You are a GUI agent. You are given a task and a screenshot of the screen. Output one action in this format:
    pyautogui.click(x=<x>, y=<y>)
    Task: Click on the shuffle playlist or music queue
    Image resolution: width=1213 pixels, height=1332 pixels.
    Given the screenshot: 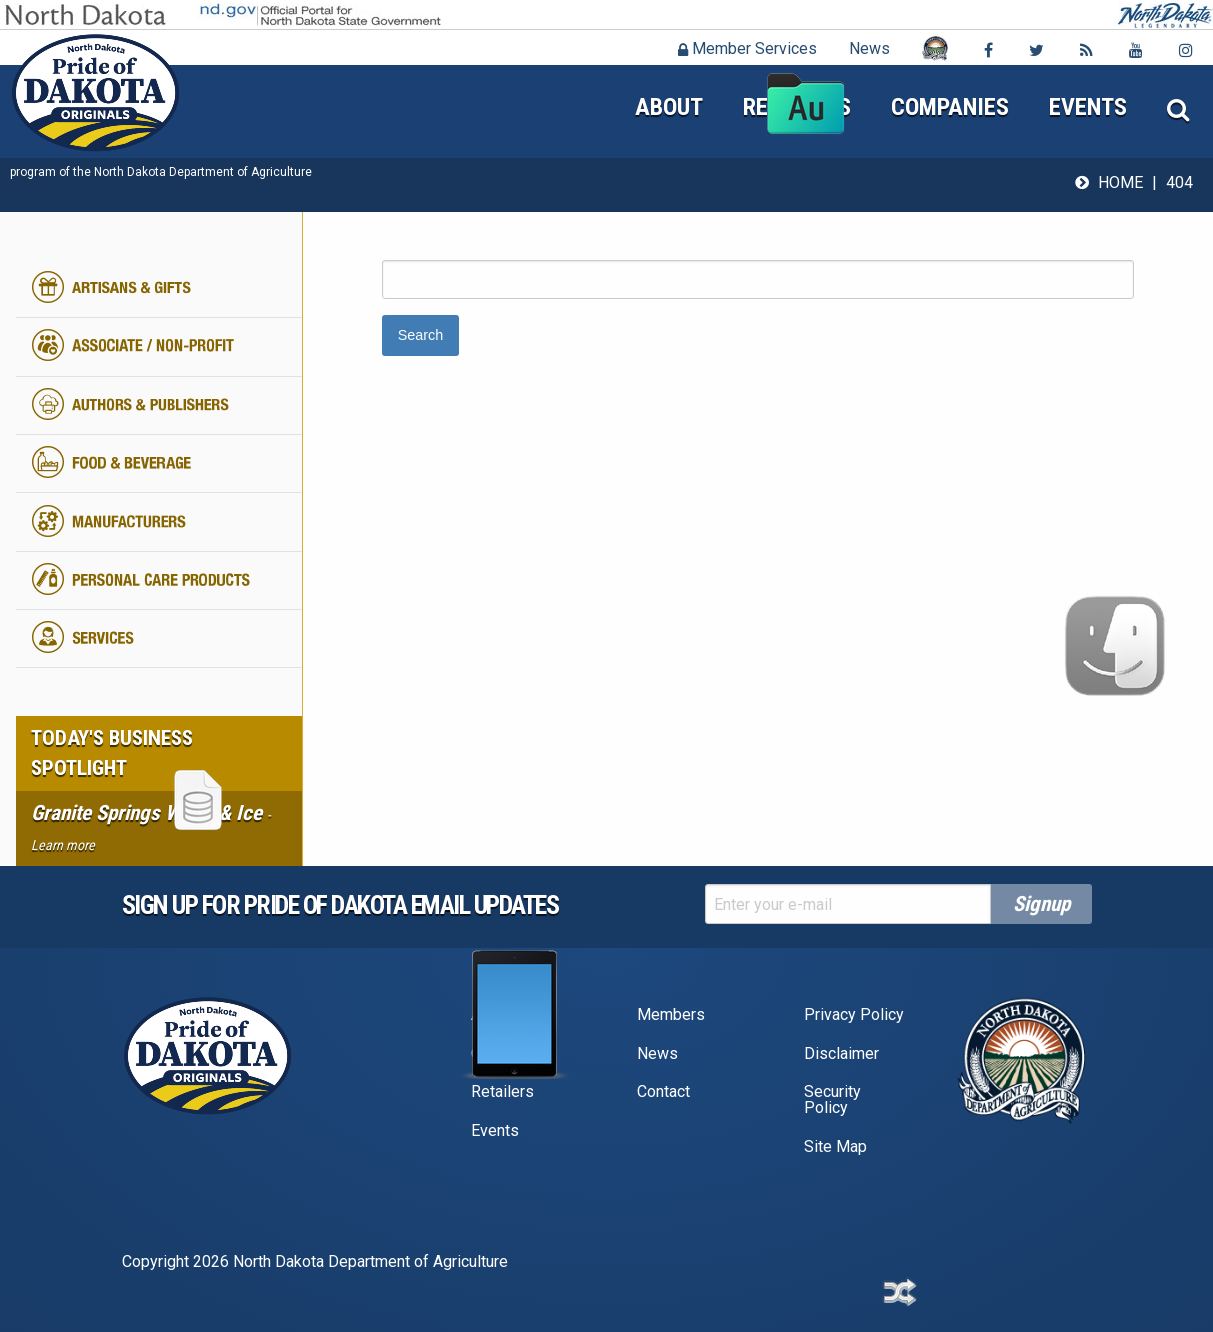 What is the action you would take?
    pyautogui.click(x=900, y=1291)
    